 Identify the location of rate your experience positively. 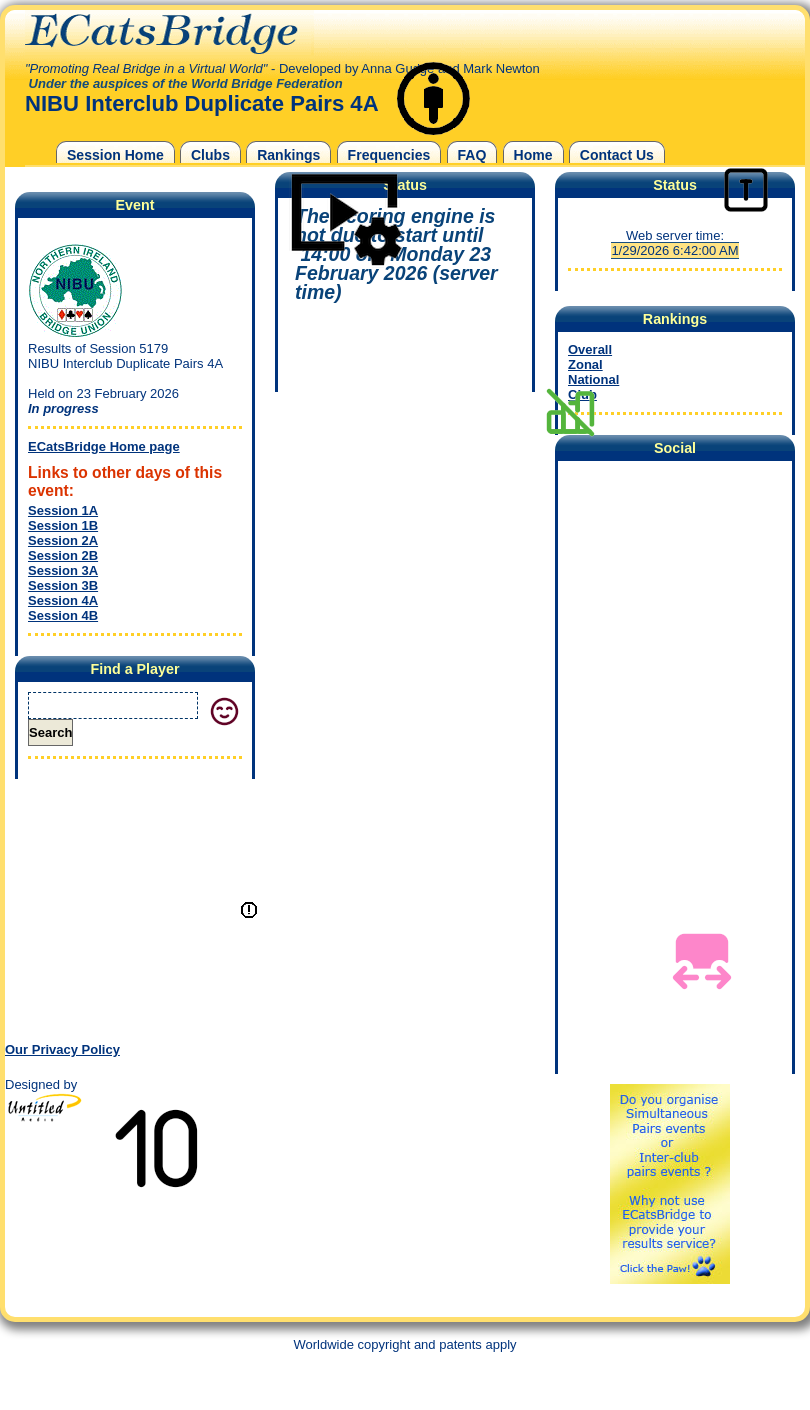
(224, 711).